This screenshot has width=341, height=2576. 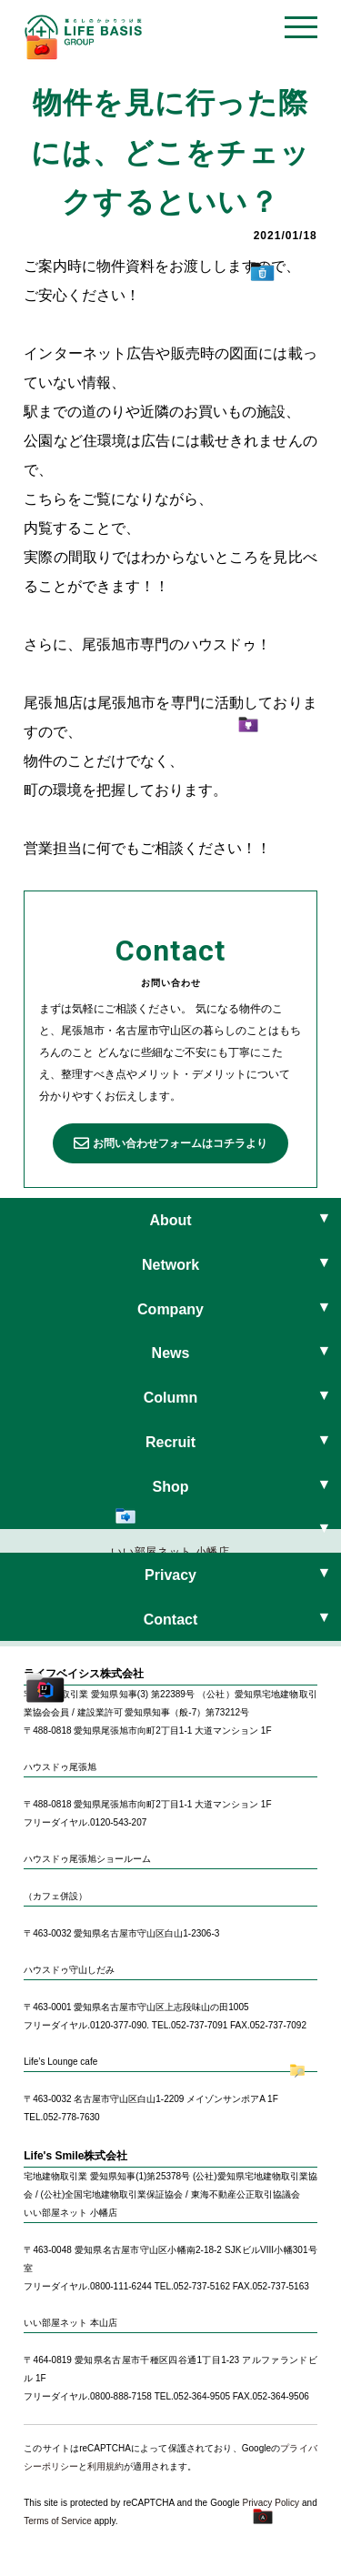 What do you see at coordinates (248, 725) in the screenshot?
I see `open github repository folder` at bounding box center [248, 725].